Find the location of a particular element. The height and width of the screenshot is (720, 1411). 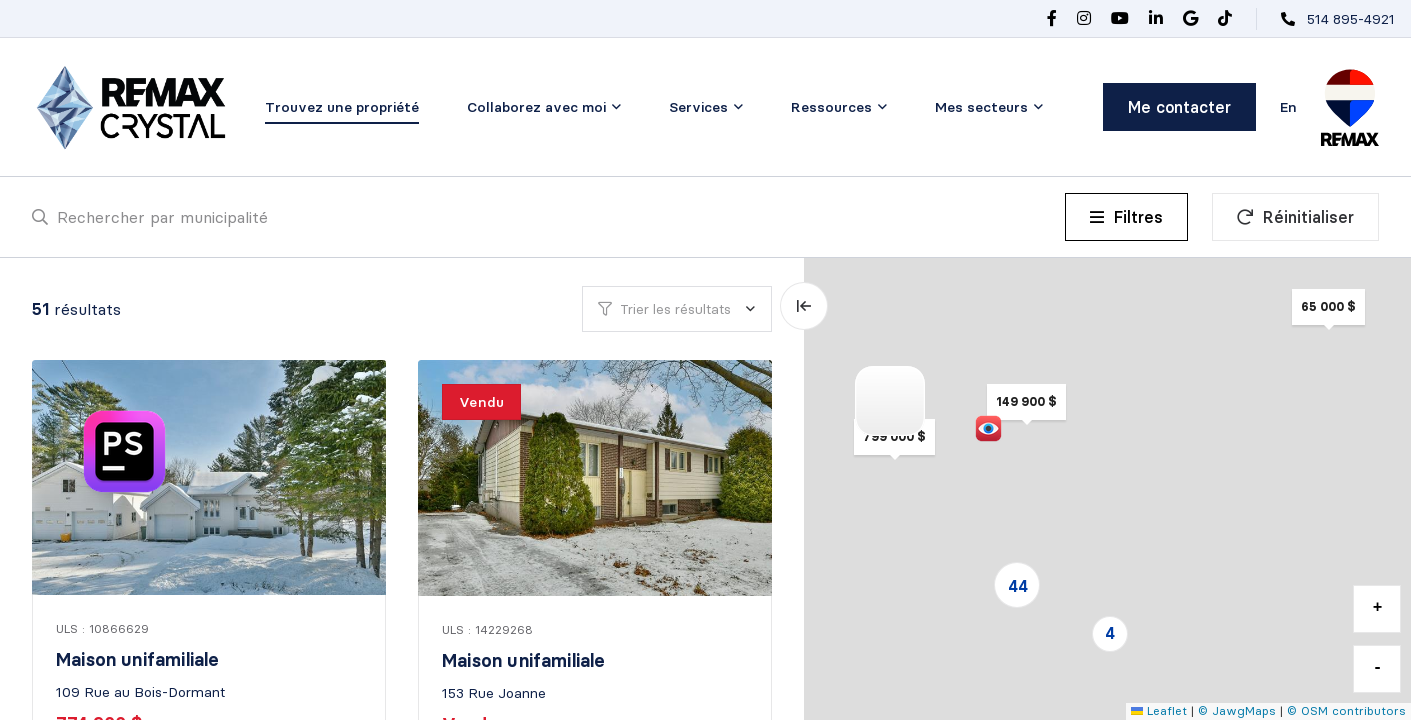

open phpstorm ide is located at coordinates (124, 451).